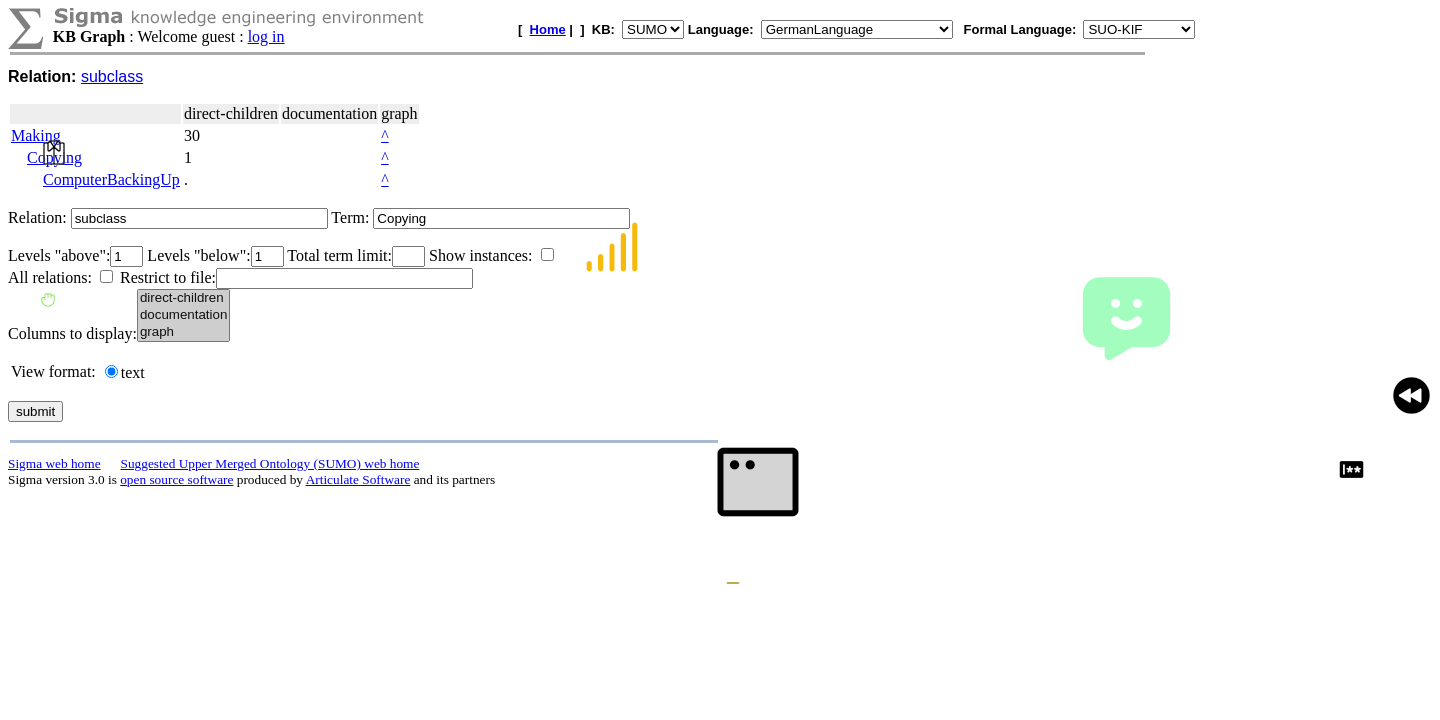 The height and width of the screenshot is (720, 1440). Describe the element at coordinates (1411, 395) in the screenshot. I see `skip to previous track` at that location.